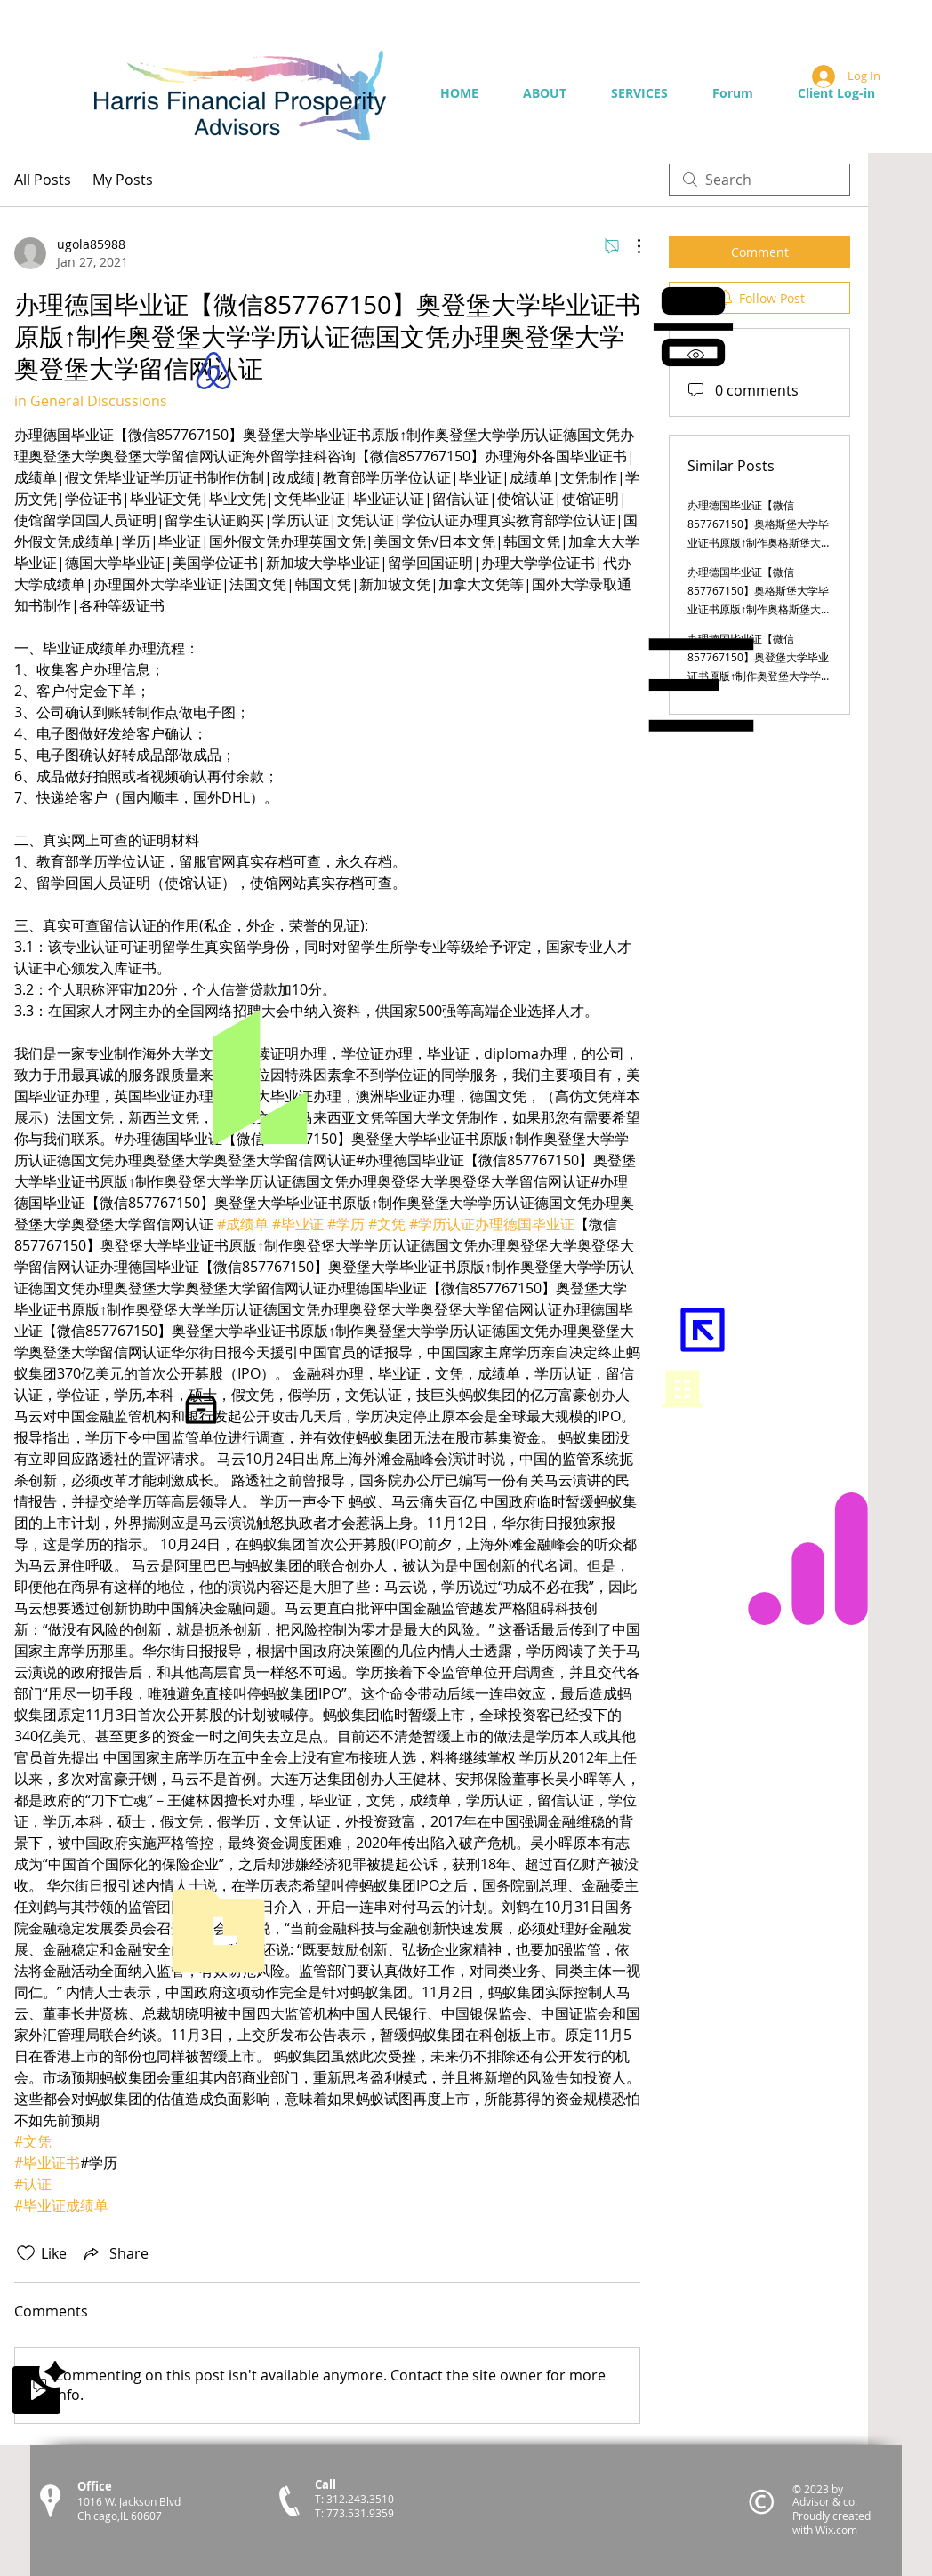 This screenshot has height=2576, width=932. What do you see at coordinates (213, 371) in the screenshot?
I see `open the airbnb app` at bounding box center [213, 371].